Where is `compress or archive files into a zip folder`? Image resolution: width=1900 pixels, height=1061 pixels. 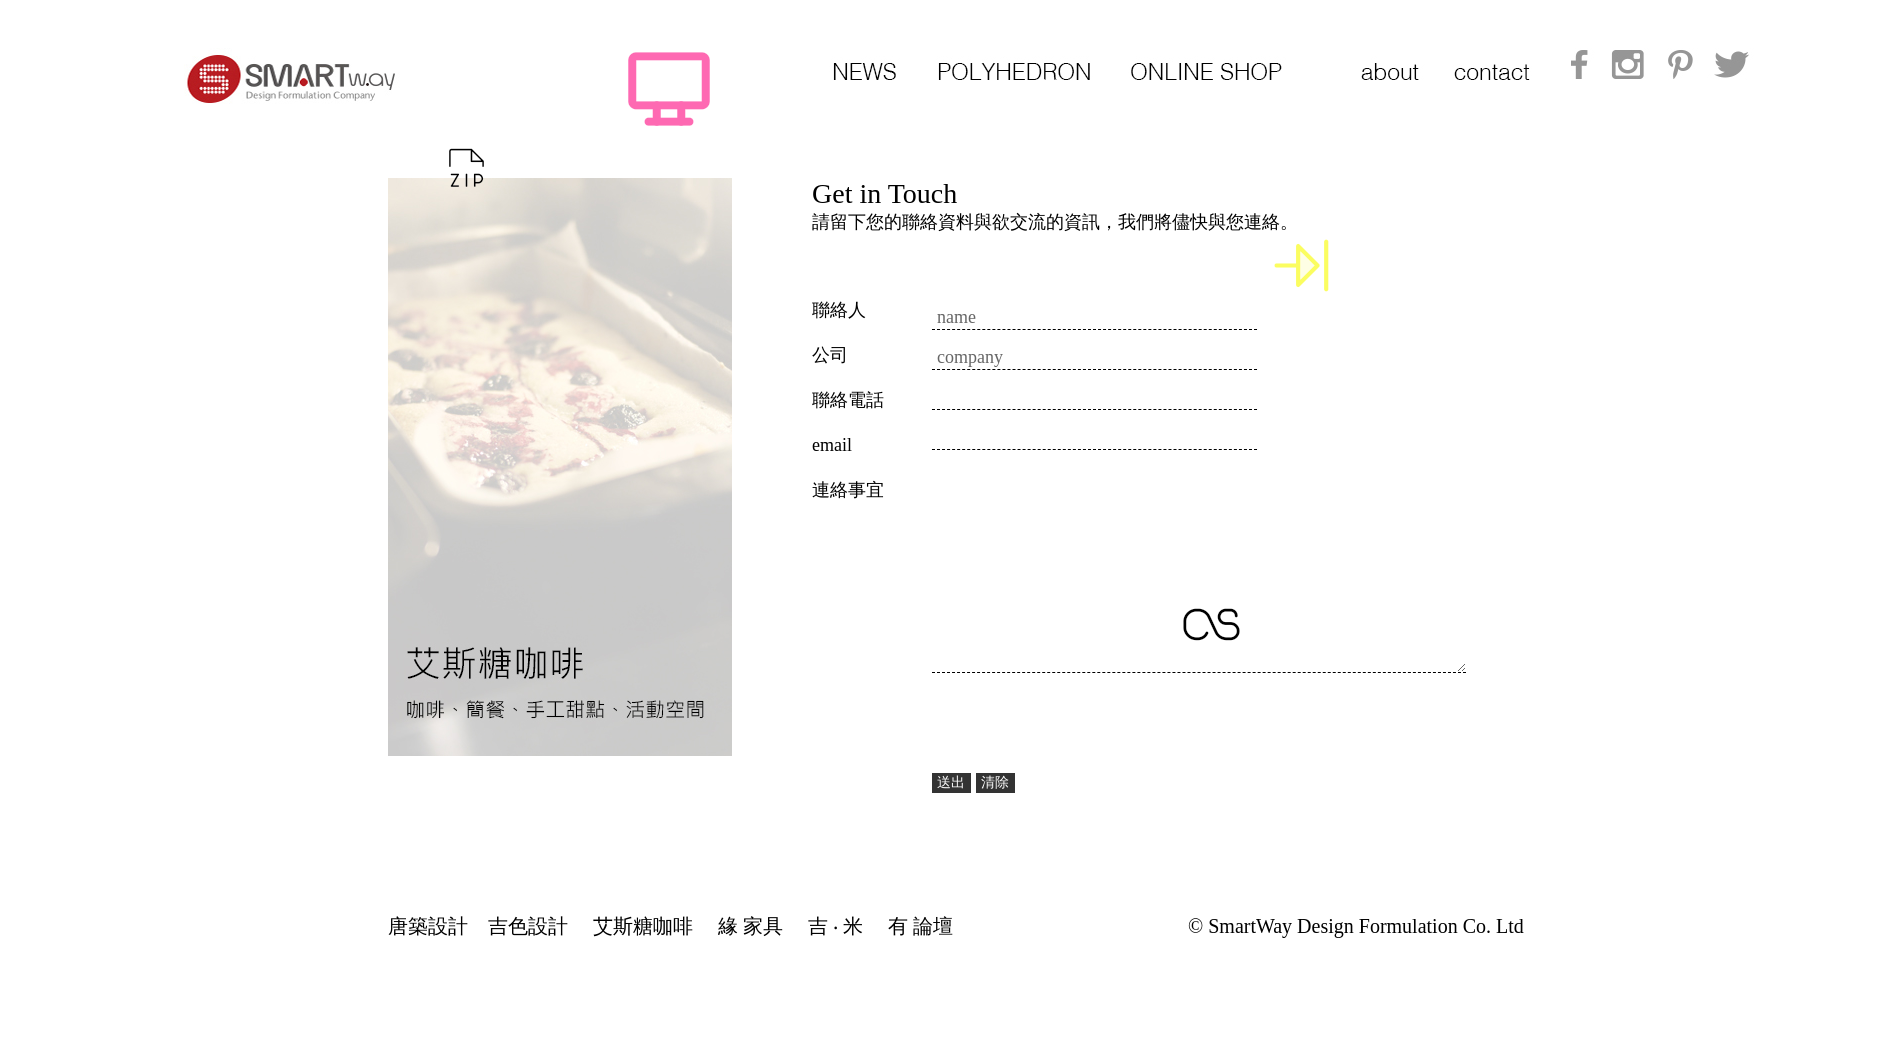 compress or archive files into a zip folder is located at coordinates (466, 169).